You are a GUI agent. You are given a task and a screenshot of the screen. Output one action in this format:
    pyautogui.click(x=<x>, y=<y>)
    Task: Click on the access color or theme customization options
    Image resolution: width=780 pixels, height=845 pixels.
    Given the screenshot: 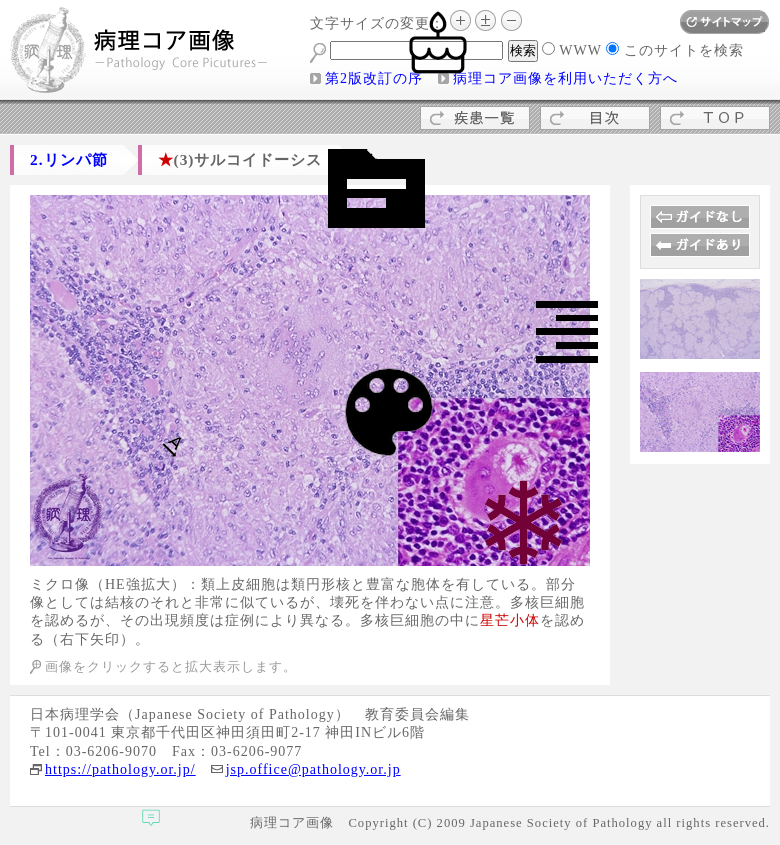 What is the action you would take?
    pyautogui.click(x=389, y=412)
    